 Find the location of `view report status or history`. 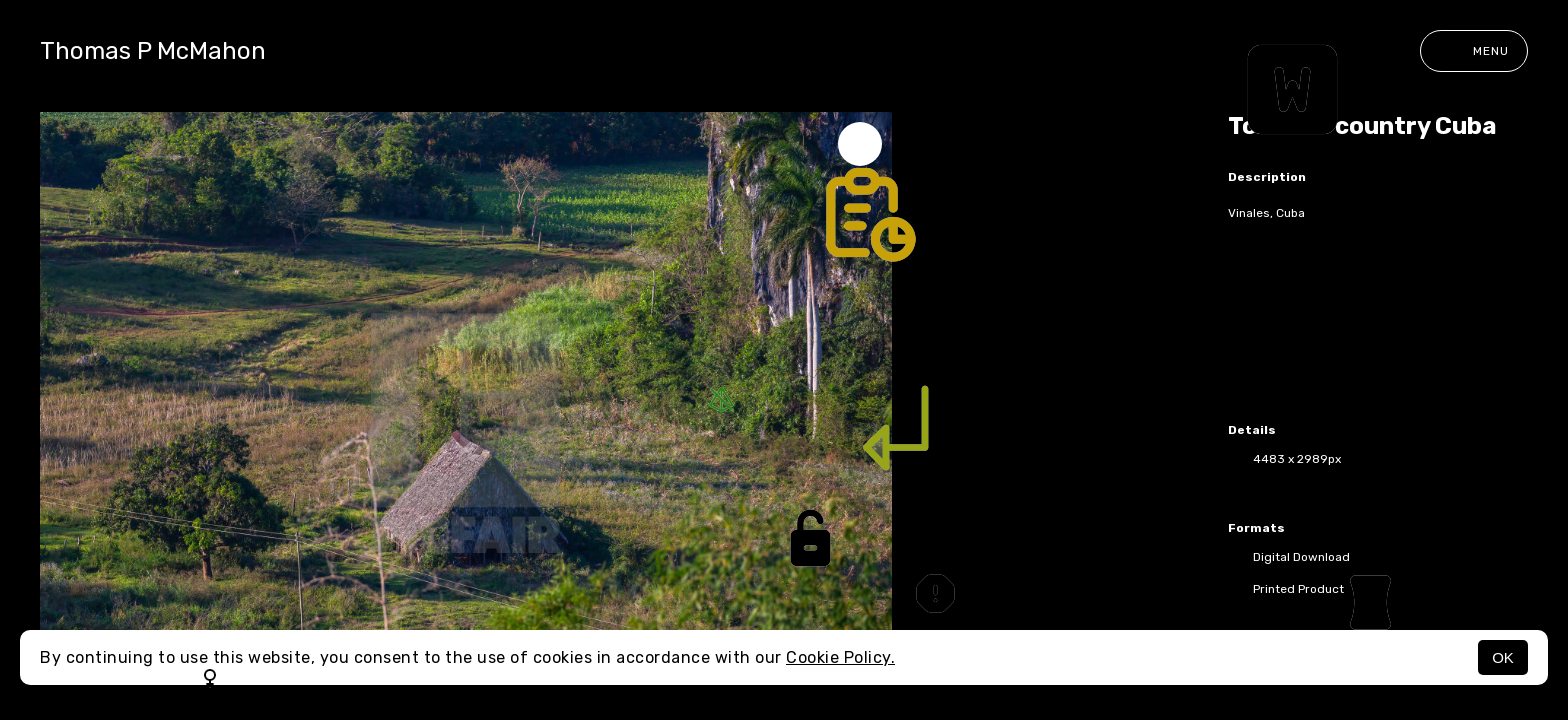

view report status or history is located at coordinates (866, 212).